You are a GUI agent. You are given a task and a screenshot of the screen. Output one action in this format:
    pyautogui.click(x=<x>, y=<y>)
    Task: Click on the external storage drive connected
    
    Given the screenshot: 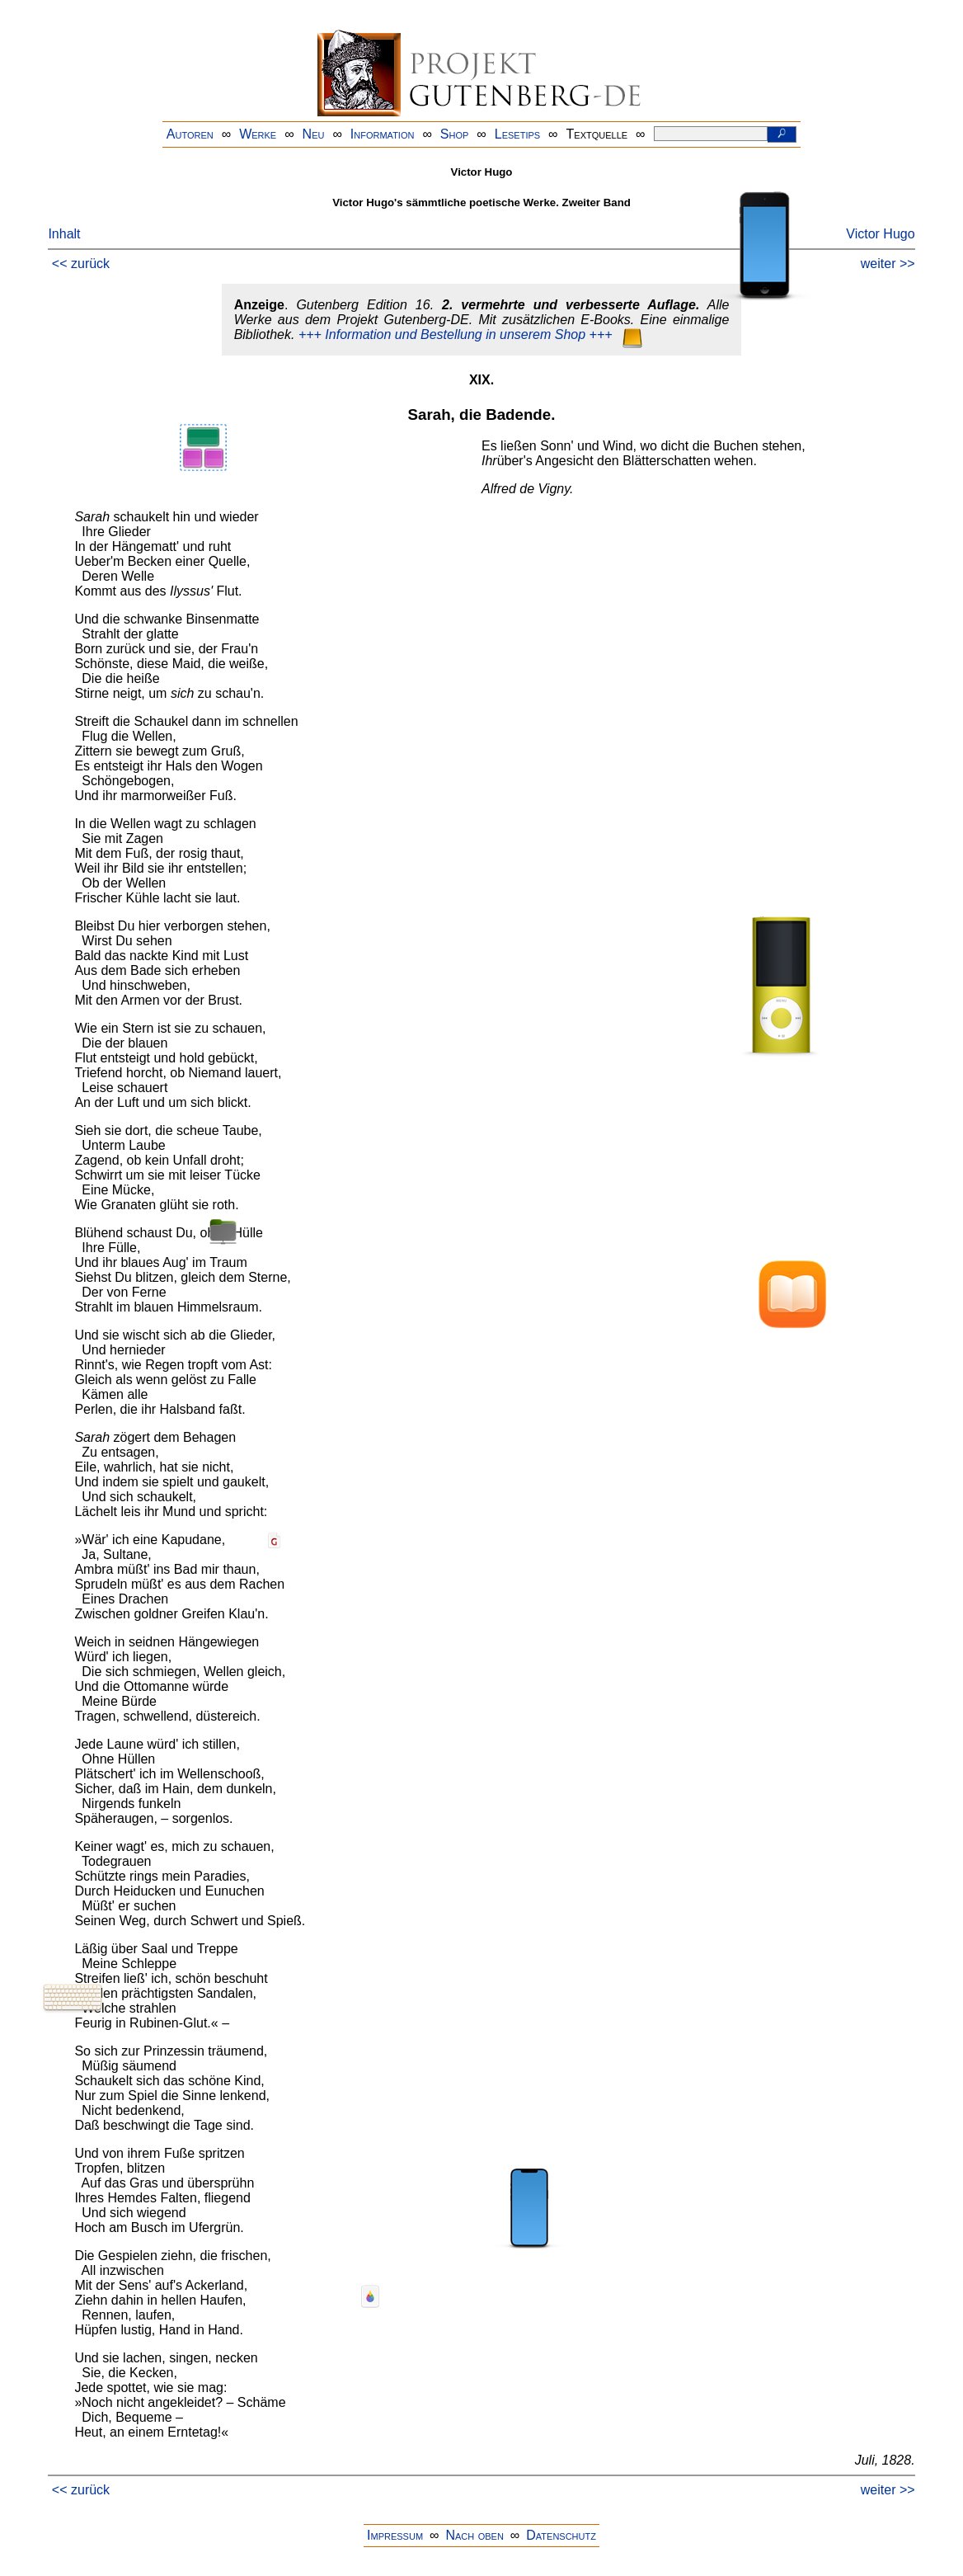 What is the action you would take?
    pyautogui.click(x=632, y=338)
    